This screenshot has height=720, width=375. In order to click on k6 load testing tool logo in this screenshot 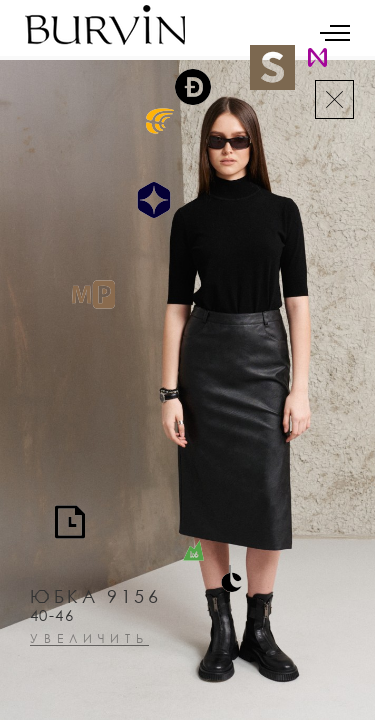, I will do `click(193, 550)`.